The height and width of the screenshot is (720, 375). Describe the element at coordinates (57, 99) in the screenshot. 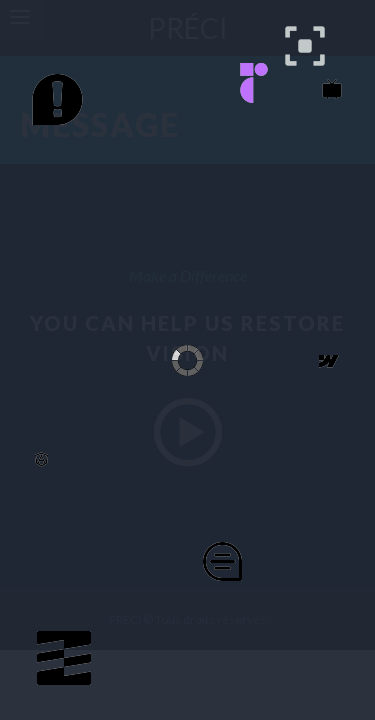

I see `check service outage status on Downdetector` at that location.